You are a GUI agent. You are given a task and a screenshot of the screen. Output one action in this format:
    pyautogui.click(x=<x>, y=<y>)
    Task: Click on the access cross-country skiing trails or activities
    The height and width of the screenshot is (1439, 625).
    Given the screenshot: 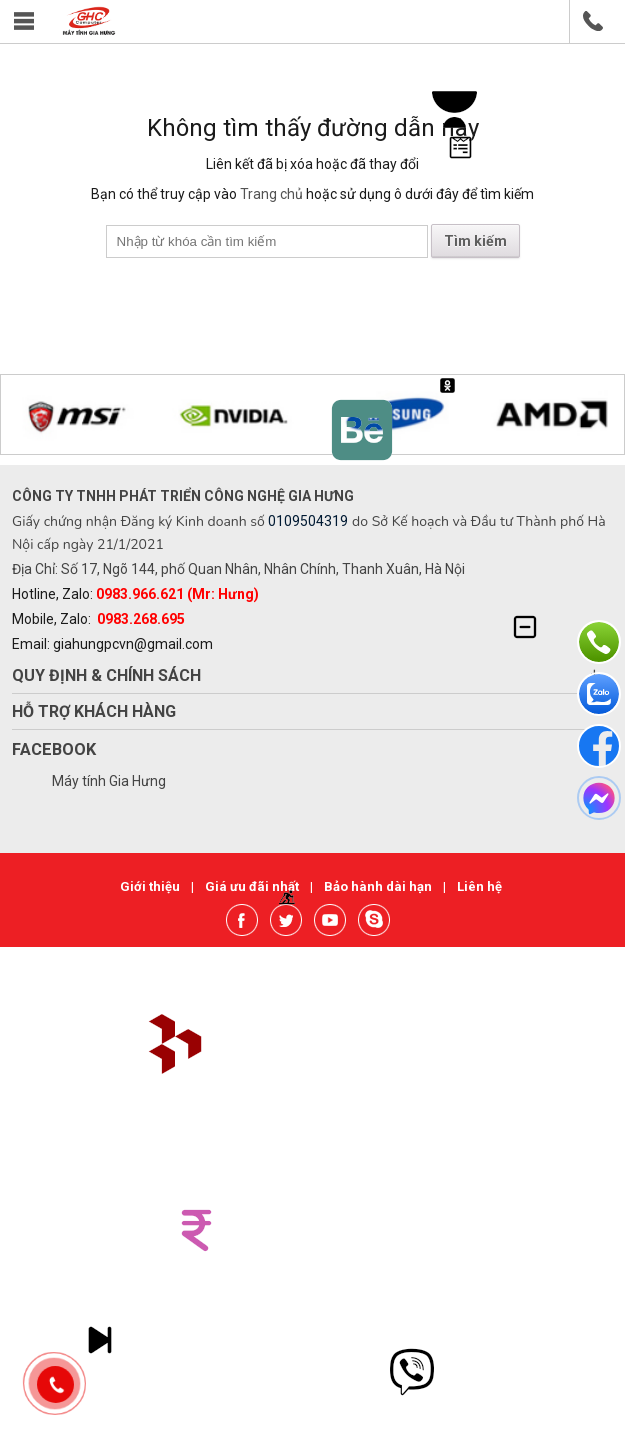 What is the action you would take?
    pyautogui.click(x=287, y=897)
    